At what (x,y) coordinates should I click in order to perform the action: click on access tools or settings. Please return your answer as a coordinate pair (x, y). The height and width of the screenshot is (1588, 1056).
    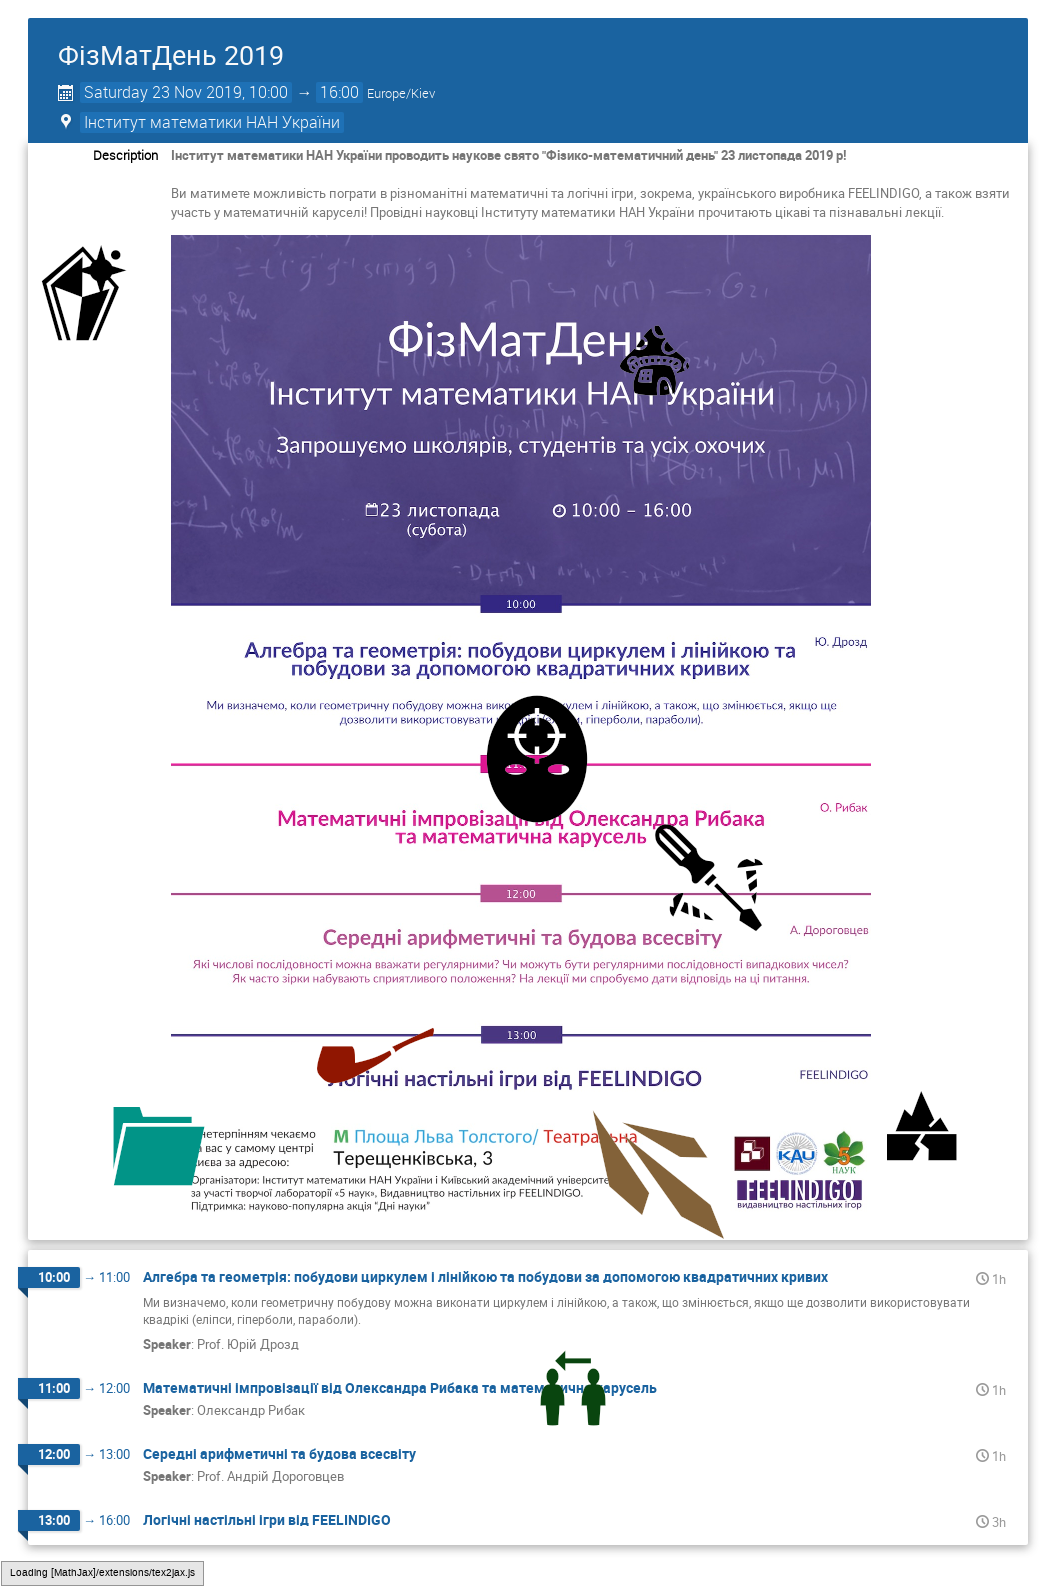
    Looking at the image, I should click on (709, 878).